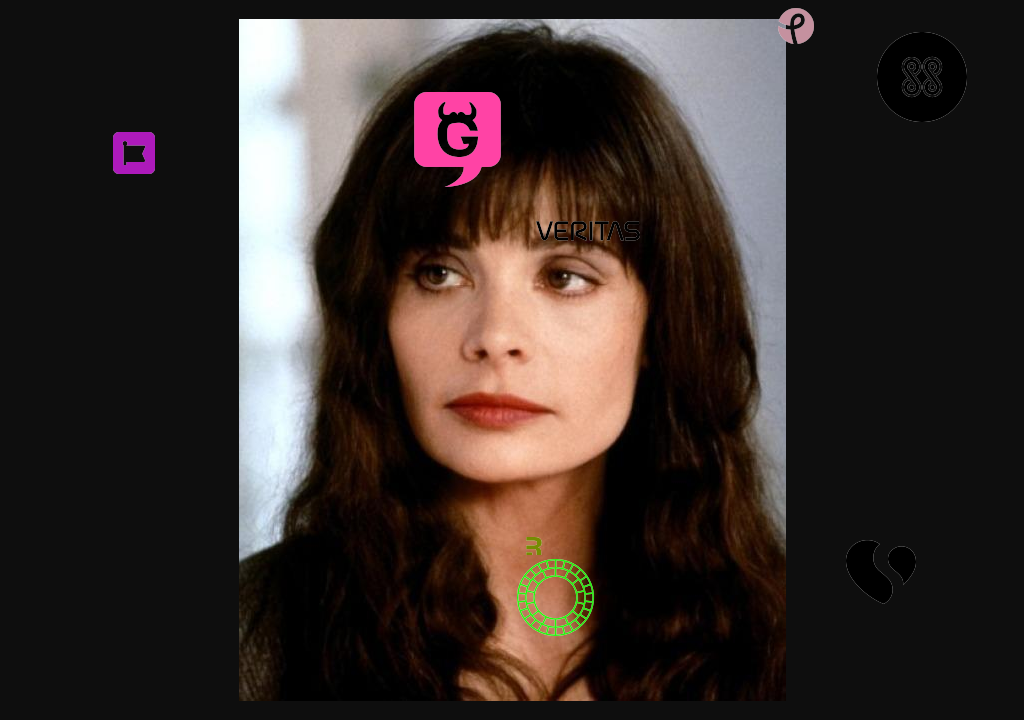  Describe the element at coordinates (796, 26) in the screenshot. I see `open pixlr photo editing app` at that location.